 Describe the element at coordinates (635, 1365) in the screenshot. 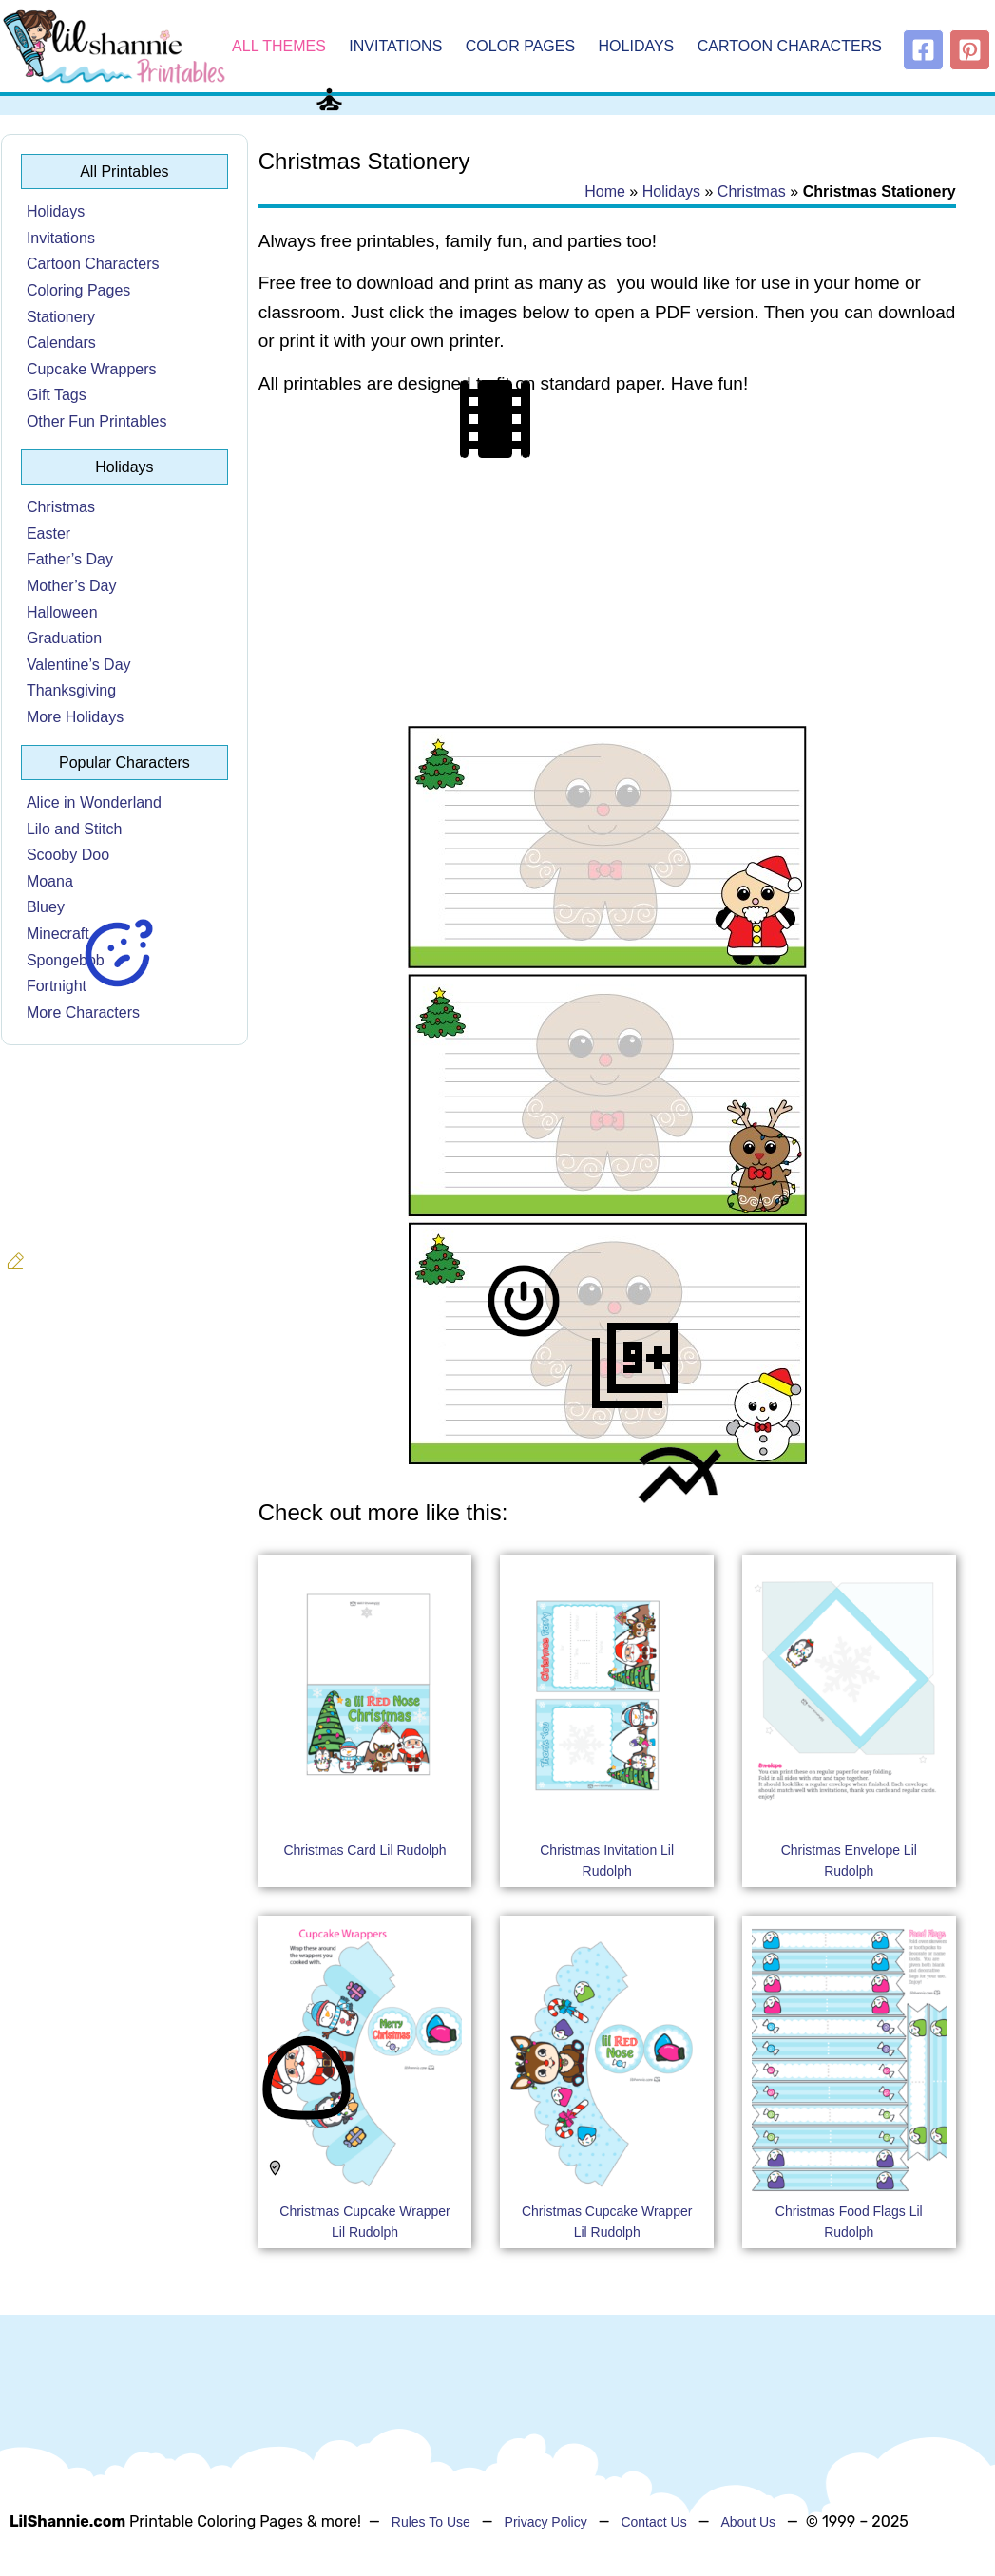

I see `indicates 9 or more items in a stack or collection` at that location.